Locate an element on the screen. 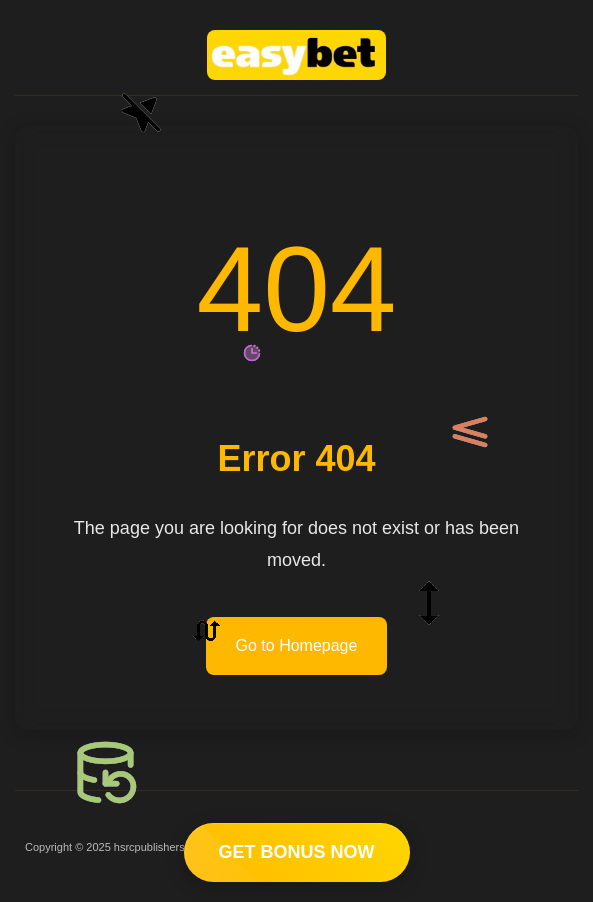  view remaining time or countdown timer is located at coordinates (252, 353).